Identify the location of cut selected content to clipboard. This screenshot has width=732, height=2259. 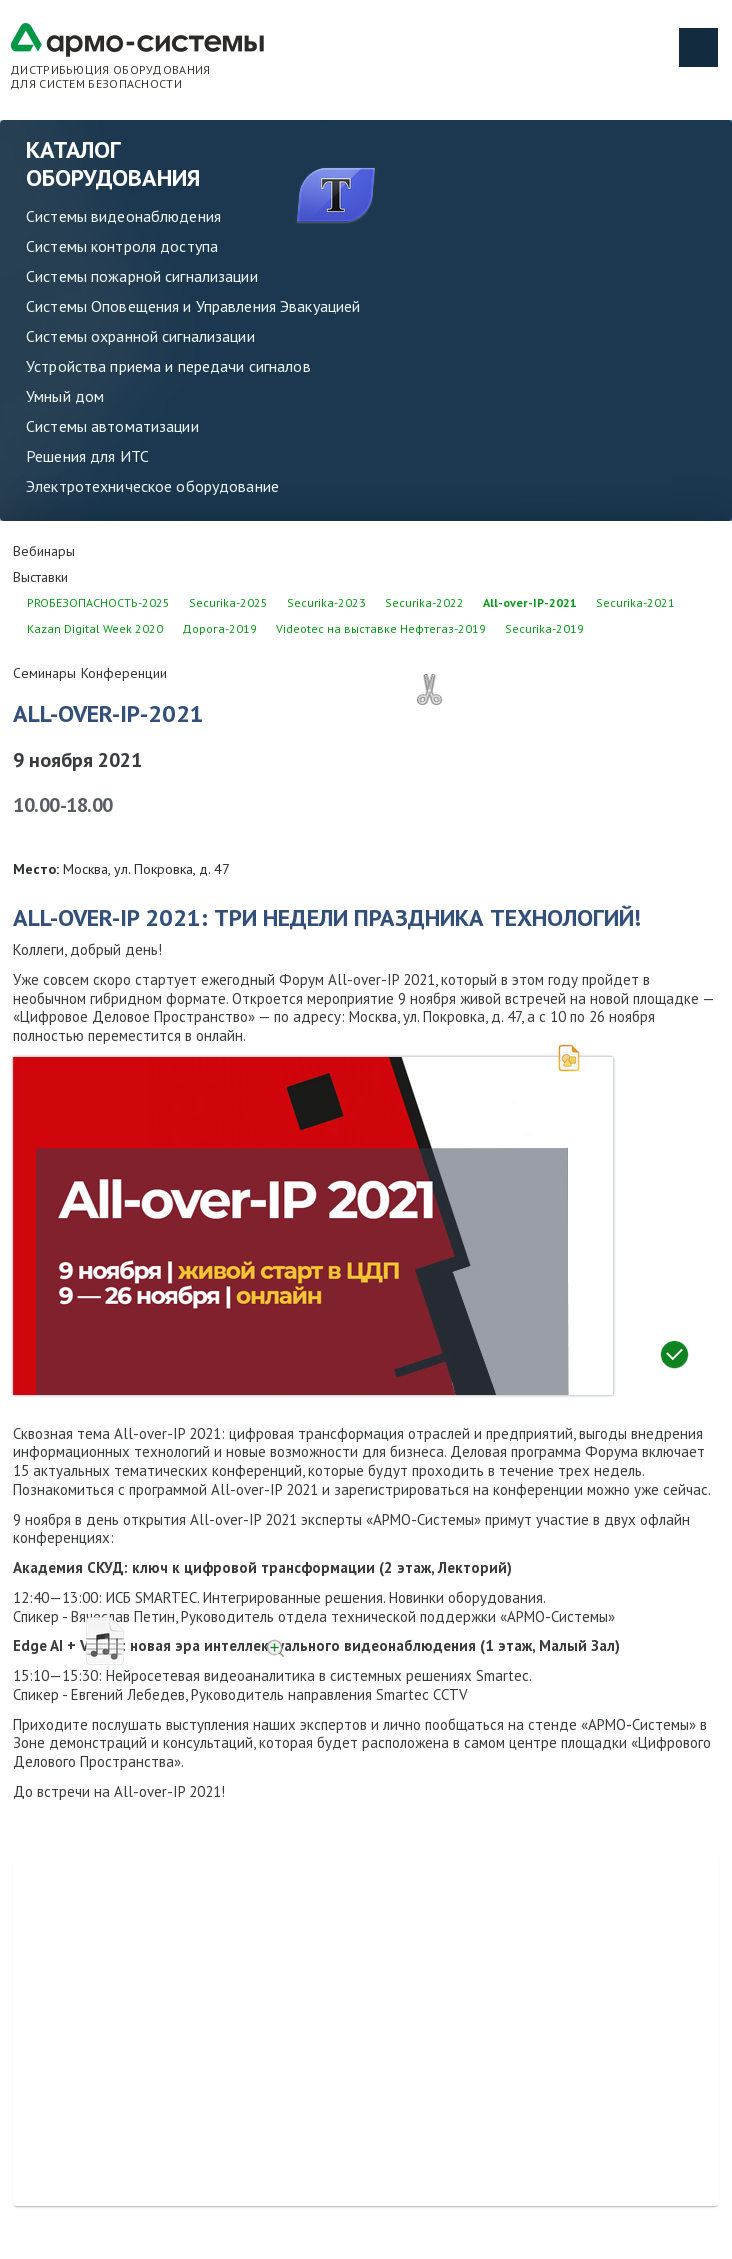
(429, 689).